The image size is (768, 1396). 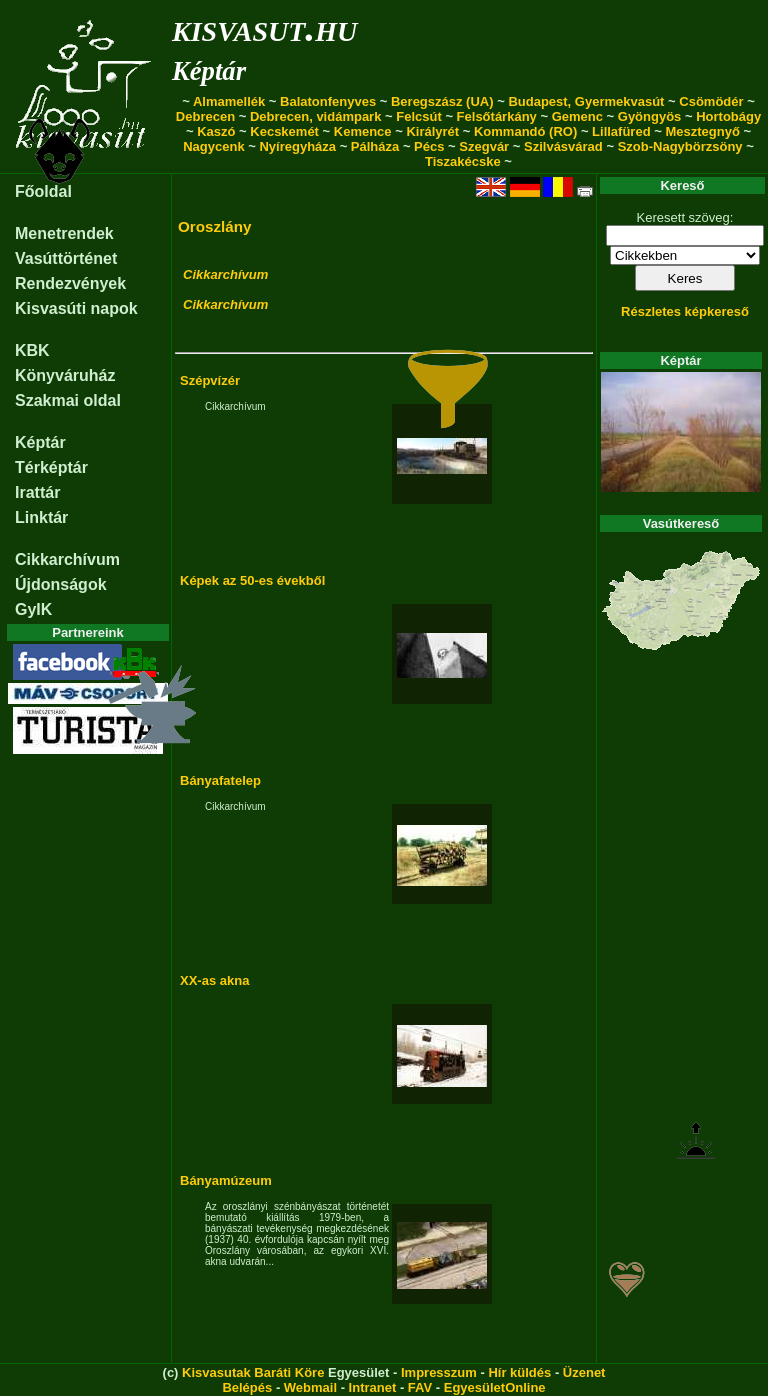 I want to click on indicates sunrise or morning time, so click(x=696, y=1140).